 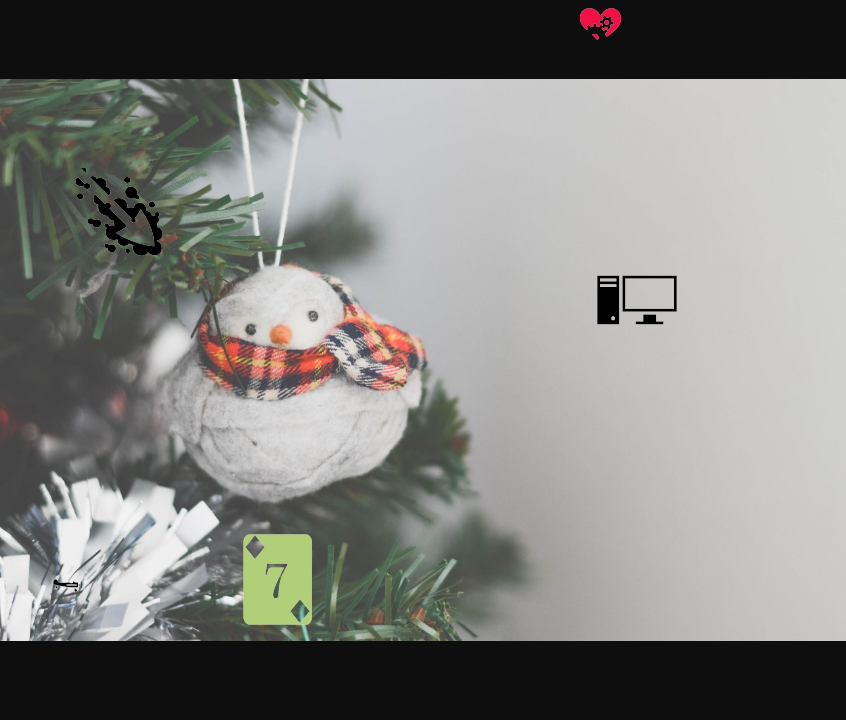 What do you see at coordinates (118, 211) in the screenshot?
I see `equip poison-tipped arrow or projectile` at bounding box center [118, 211].